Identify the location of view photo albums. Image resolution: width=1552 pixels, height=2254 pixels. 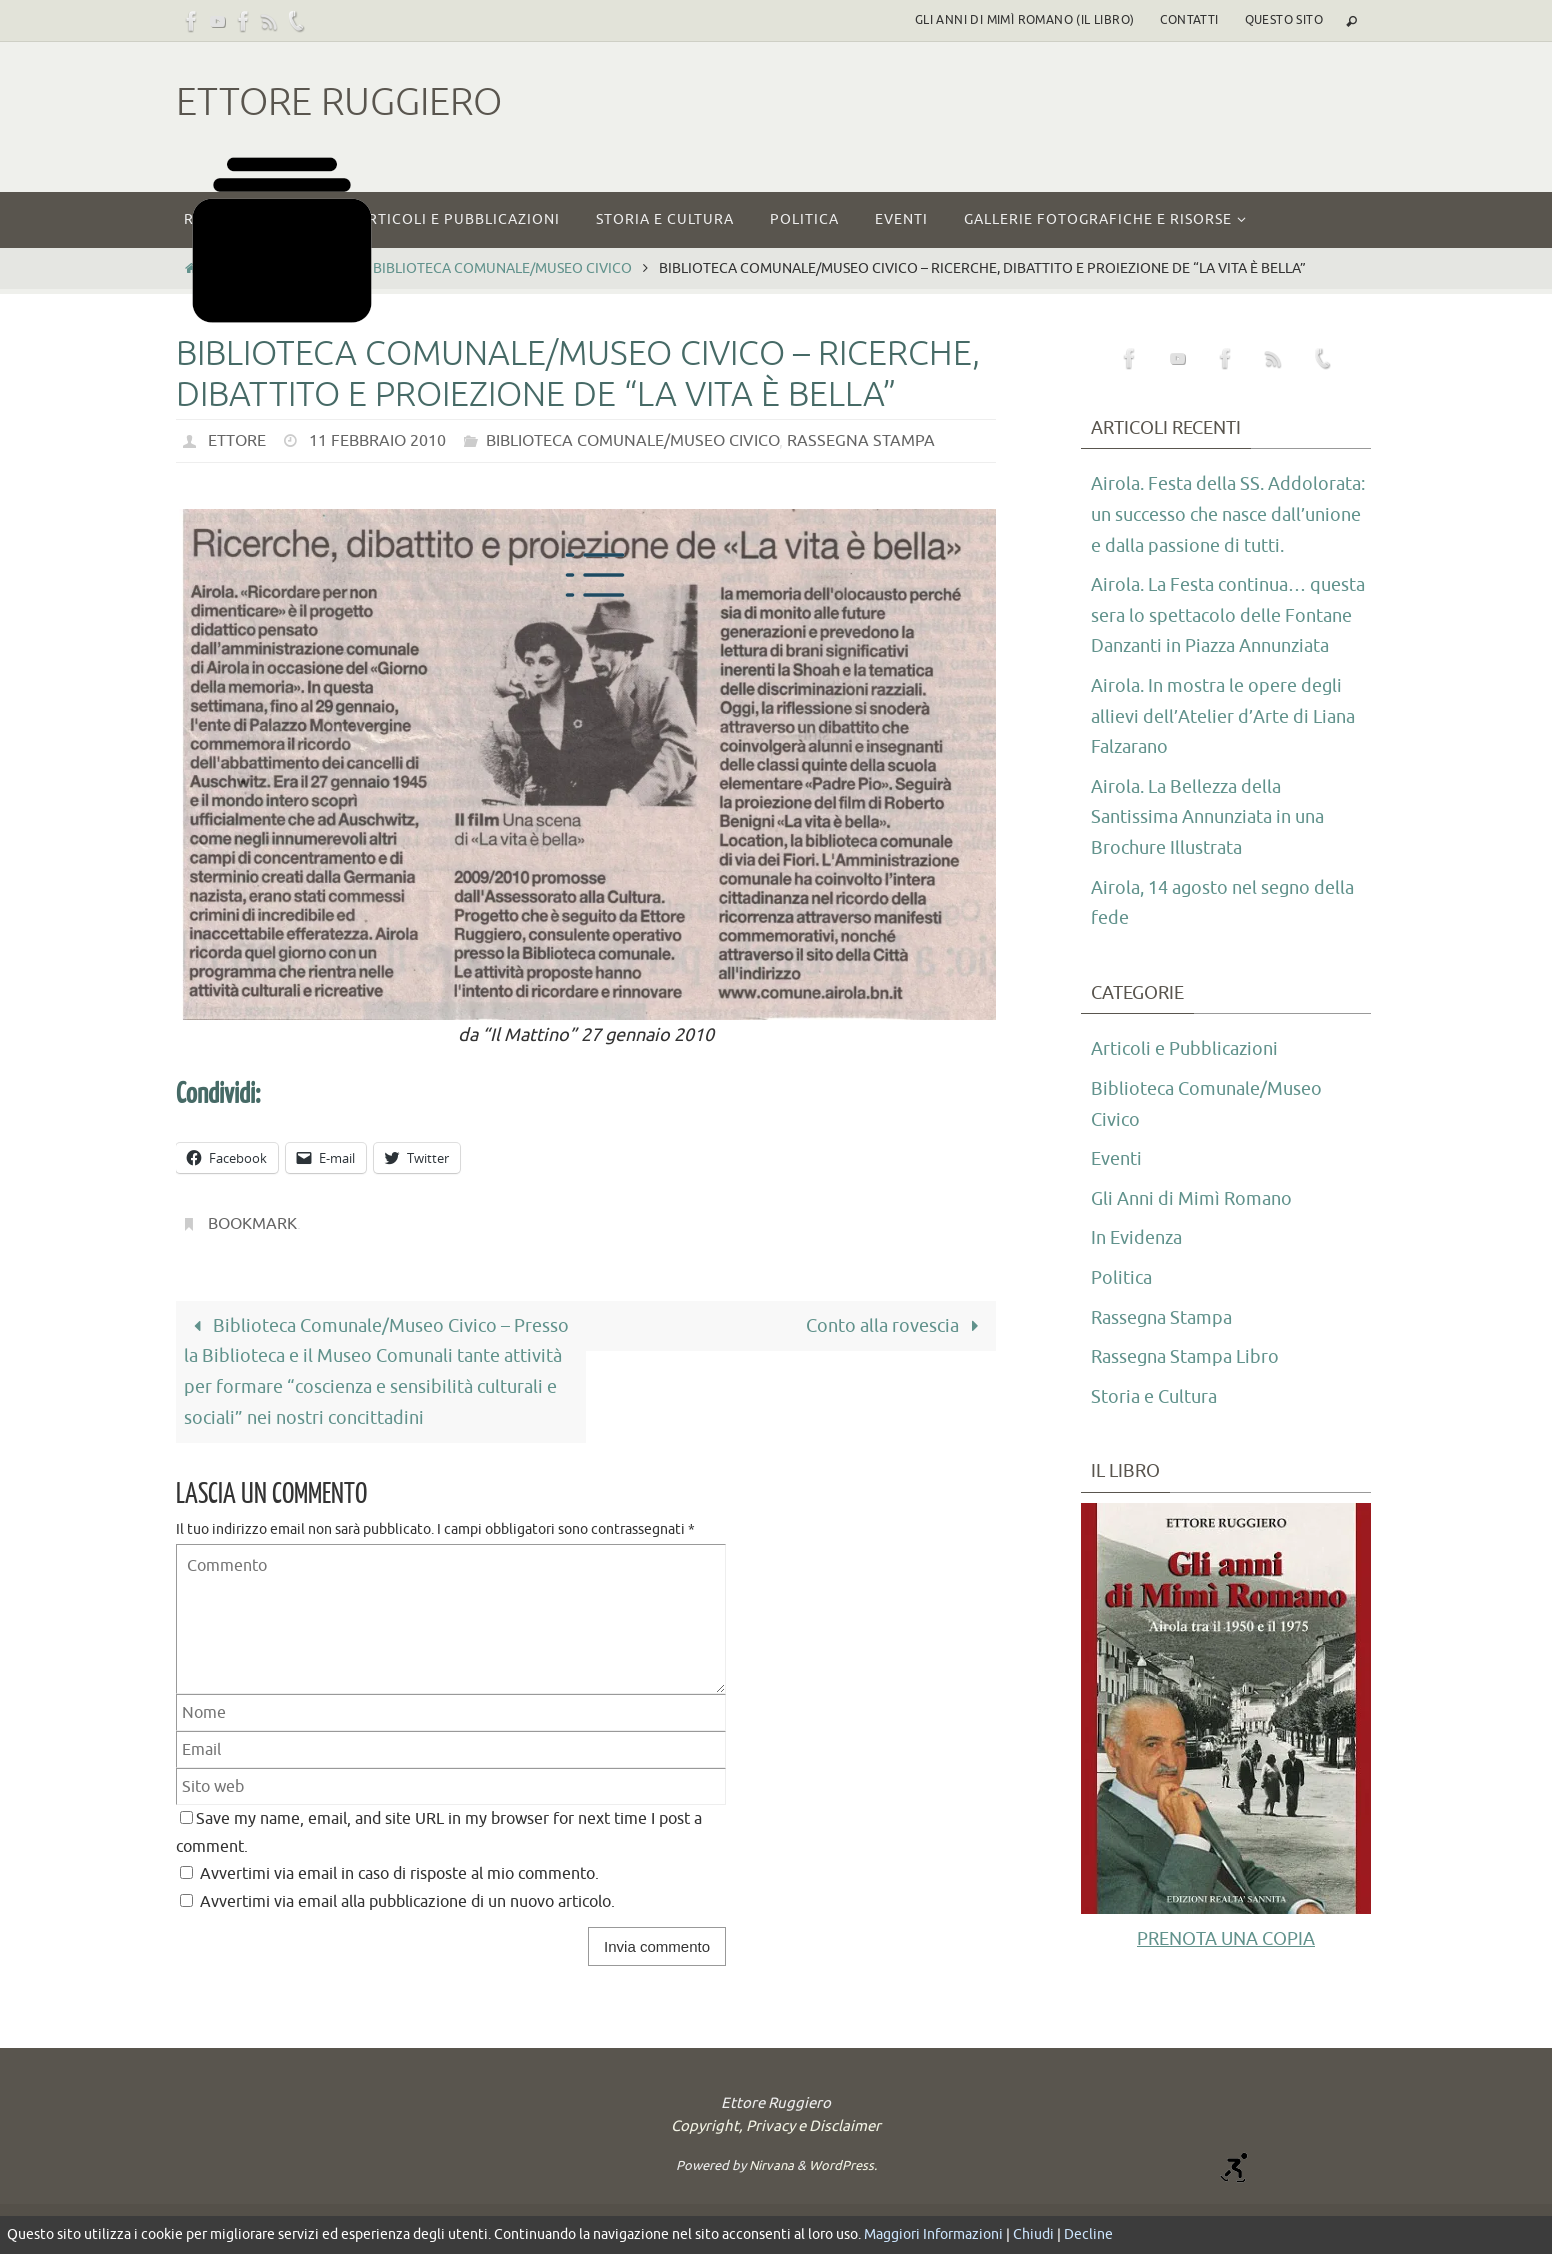
(282, 240).